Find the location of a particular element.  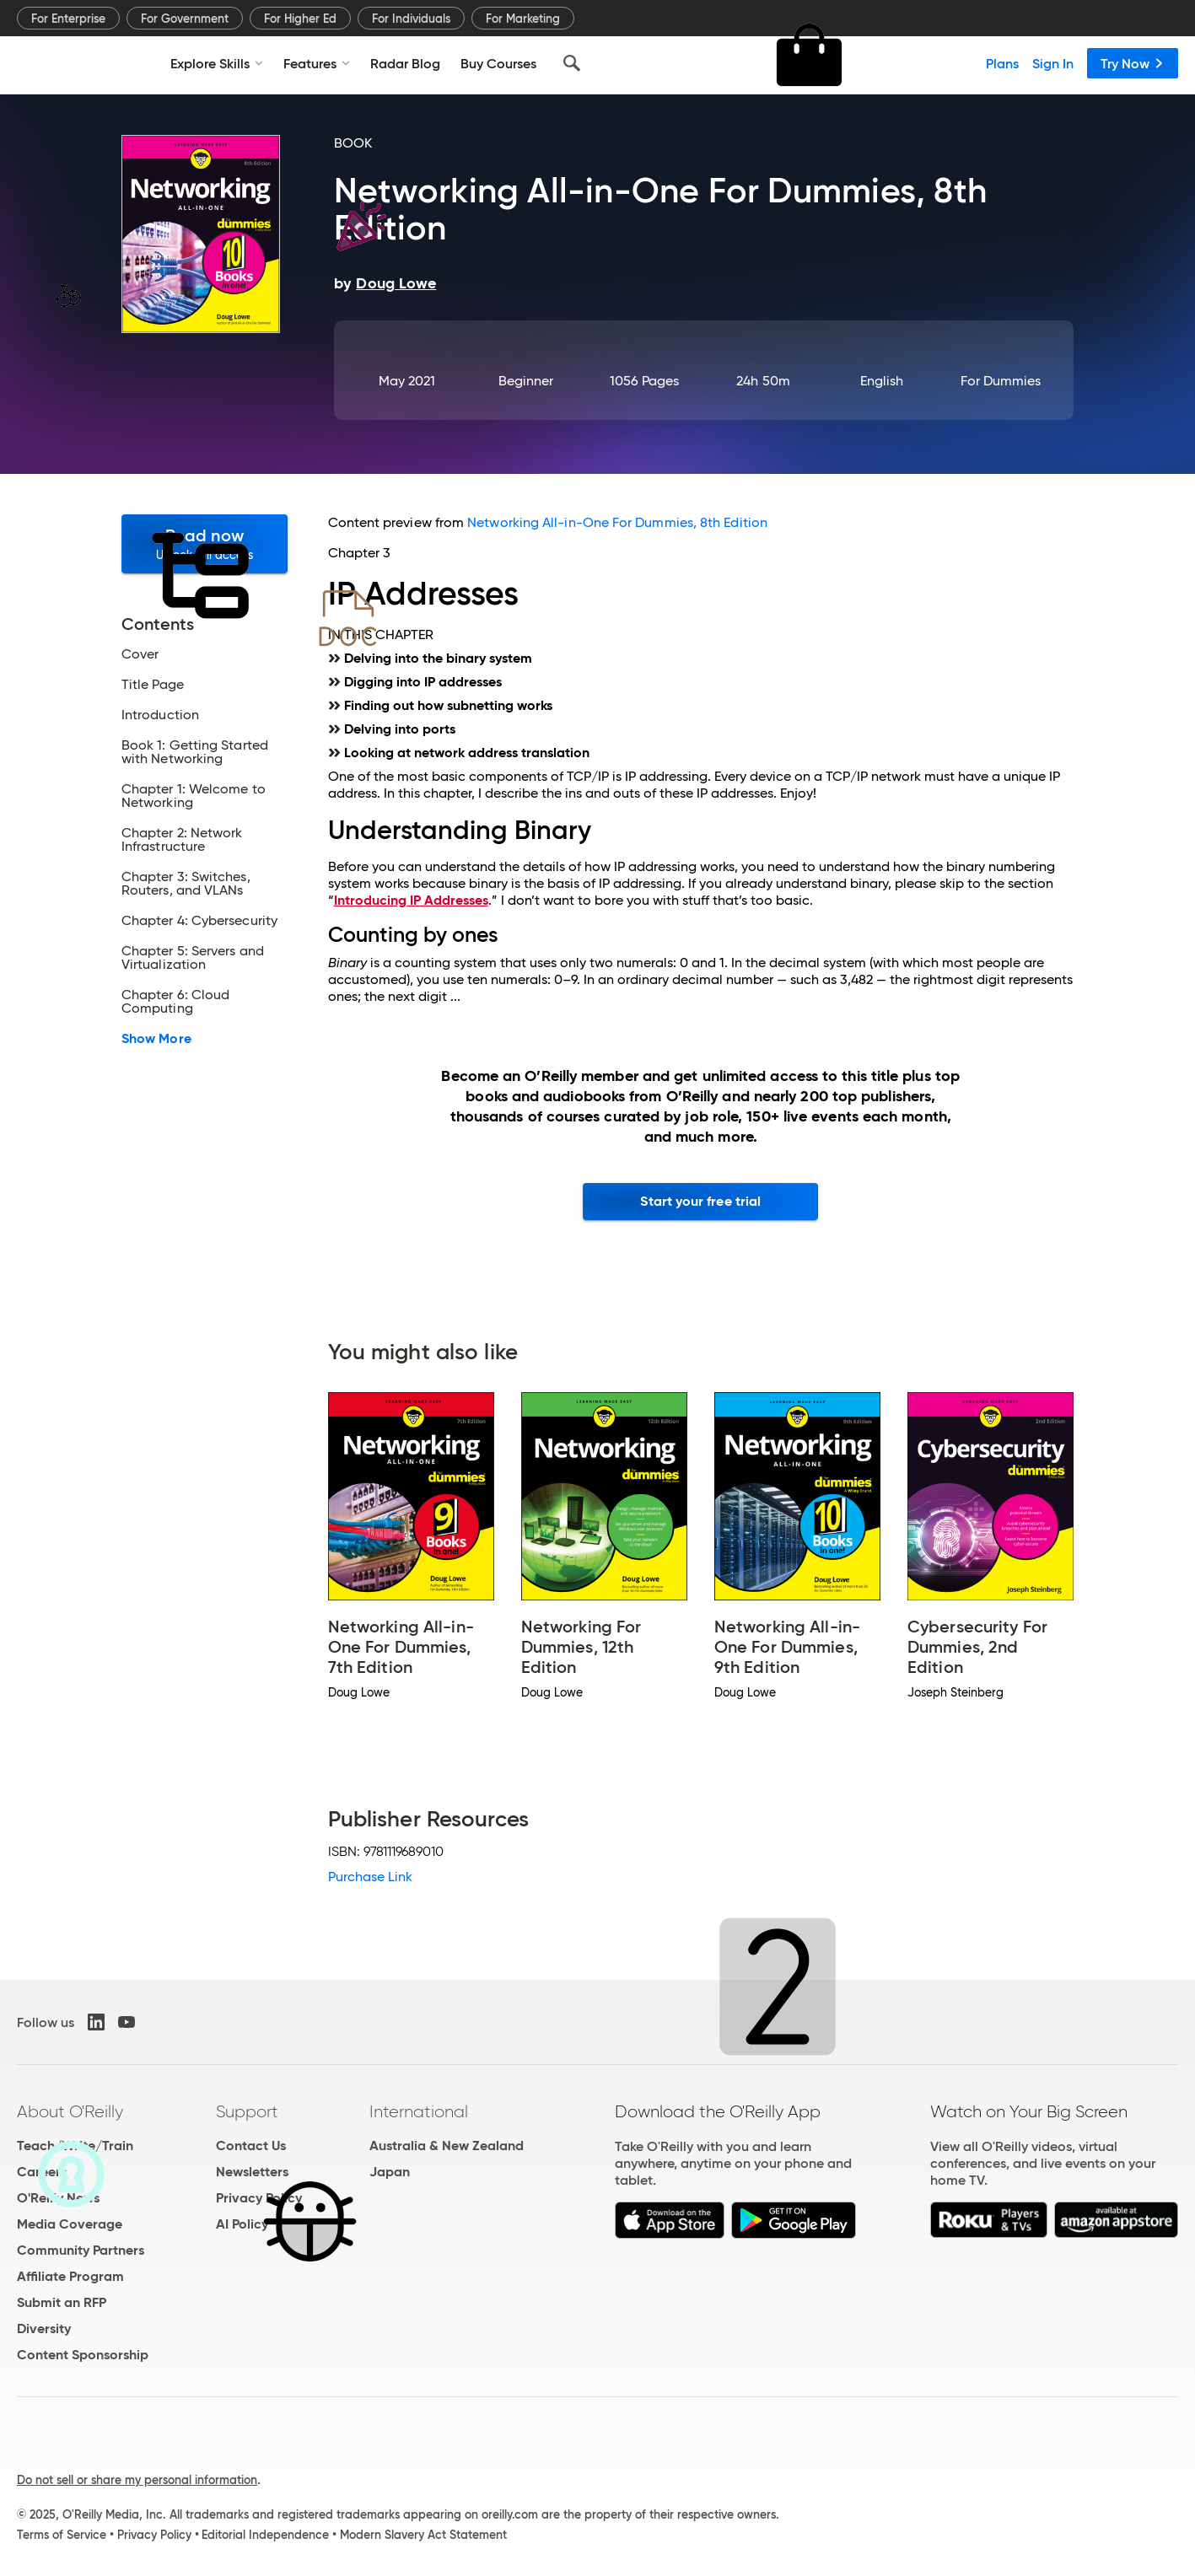

view your shopping bag is located at coordinates (809, 58).